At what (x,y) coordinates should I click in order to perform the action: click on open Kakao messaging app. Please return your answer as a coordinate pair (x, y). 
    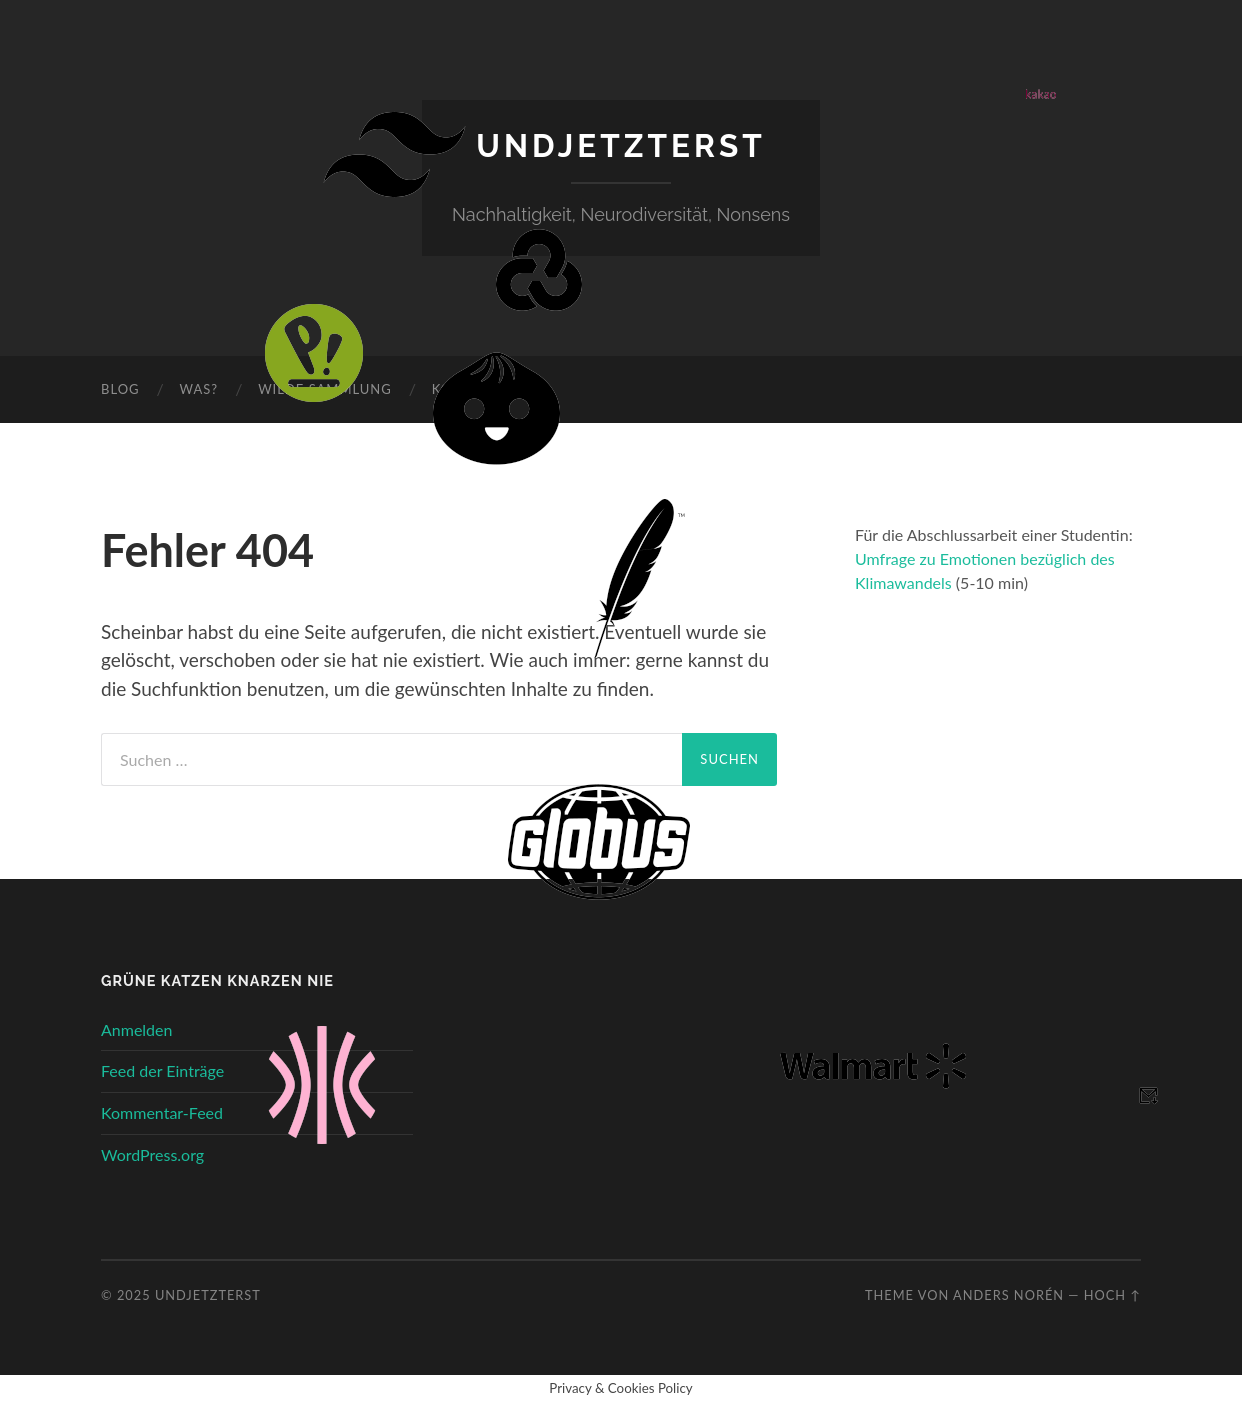
    Looking at the image, I should click on (1041, 94).